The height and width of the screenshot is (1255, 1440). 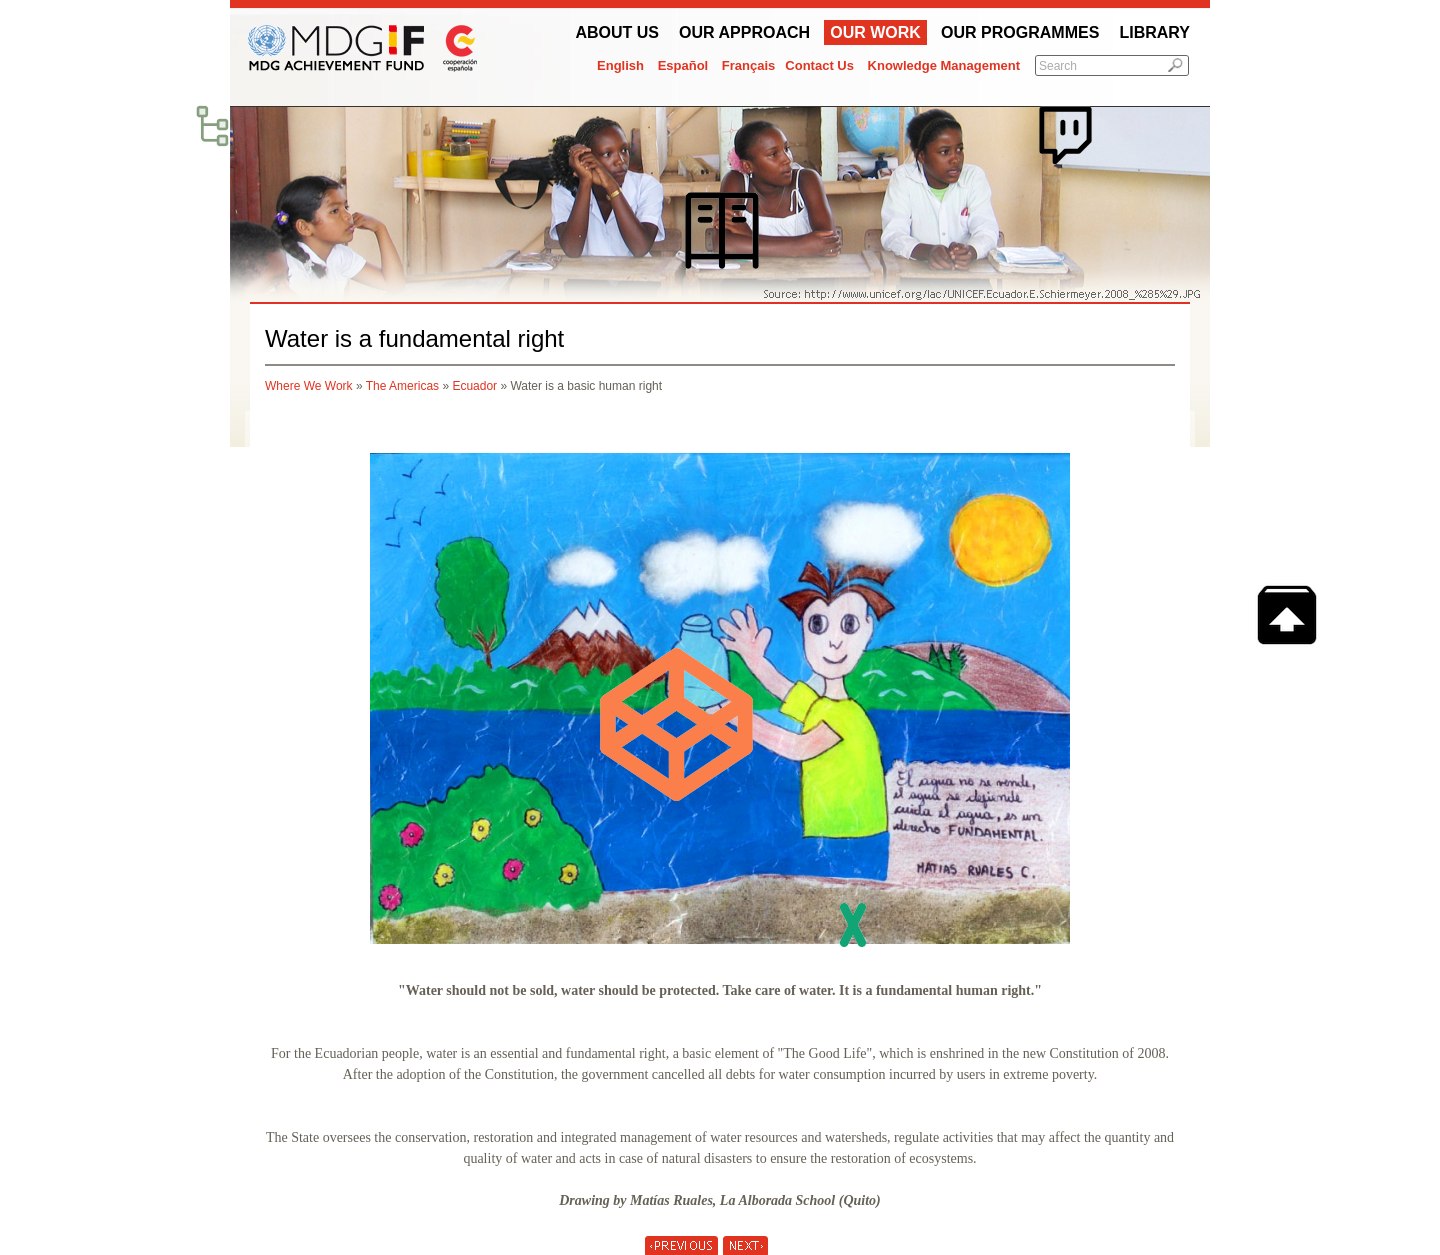 What do you see at coordinates (1065, 135) in the screenshot?
I see `open Twitch app` at bounding box center [1065, 135].